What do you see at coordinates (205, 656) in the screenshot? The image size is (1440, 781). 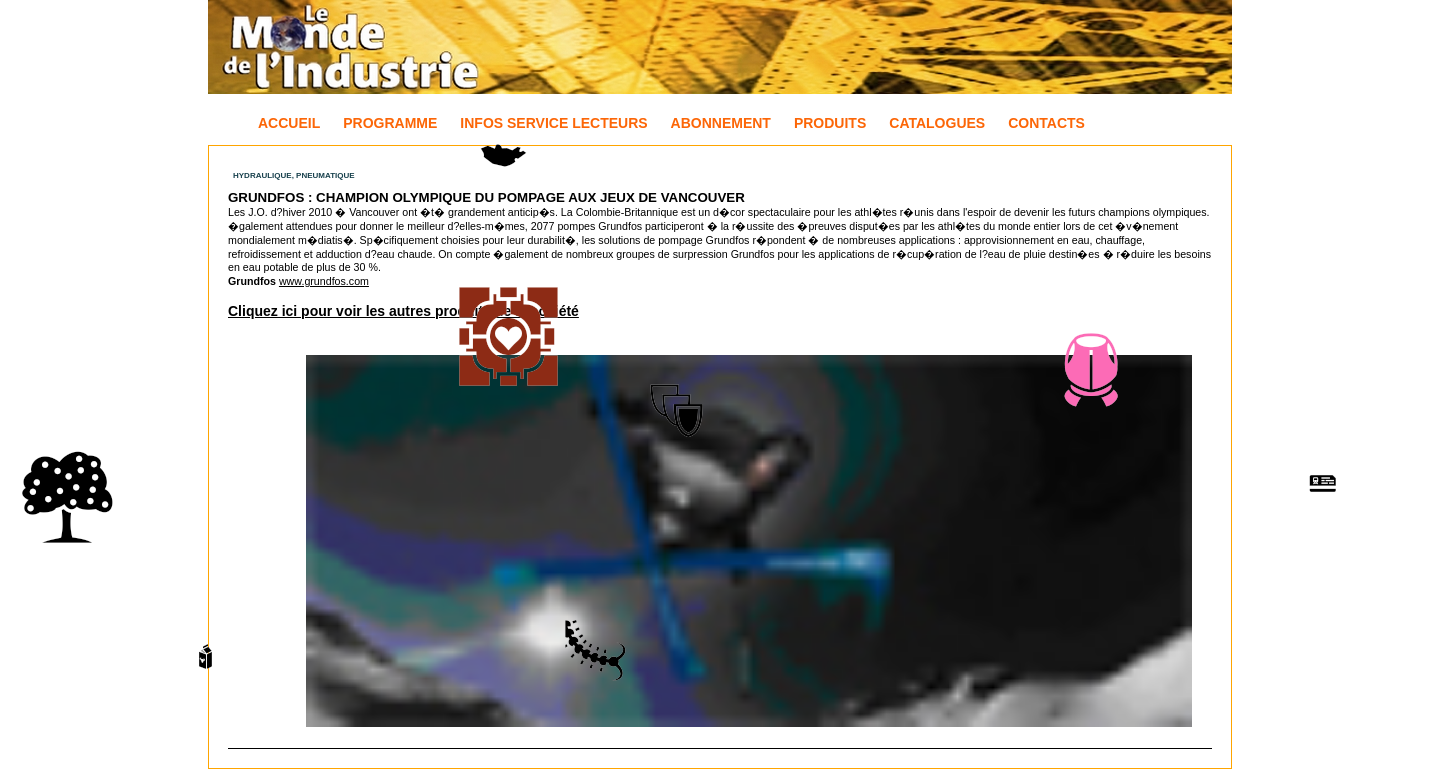 I see `milk or dairy product item in a game inventory` at bounding box center [205, 656].